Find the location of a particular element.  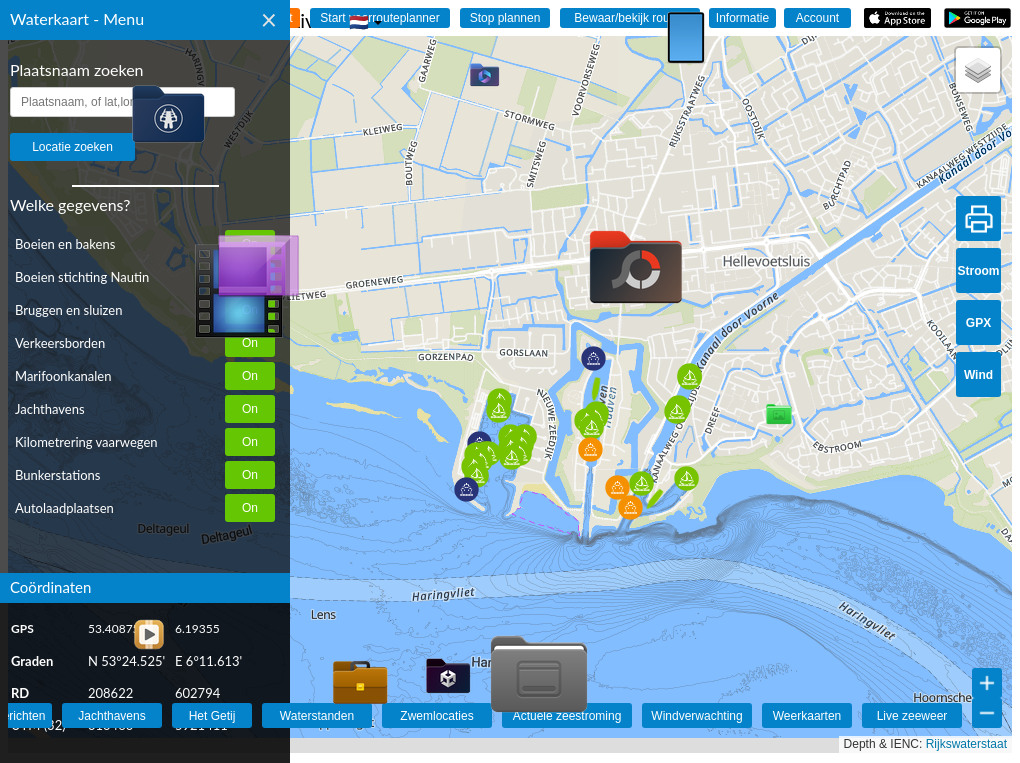

open NoLimits roller coaster simulation files is located at coordinates (168, 116).